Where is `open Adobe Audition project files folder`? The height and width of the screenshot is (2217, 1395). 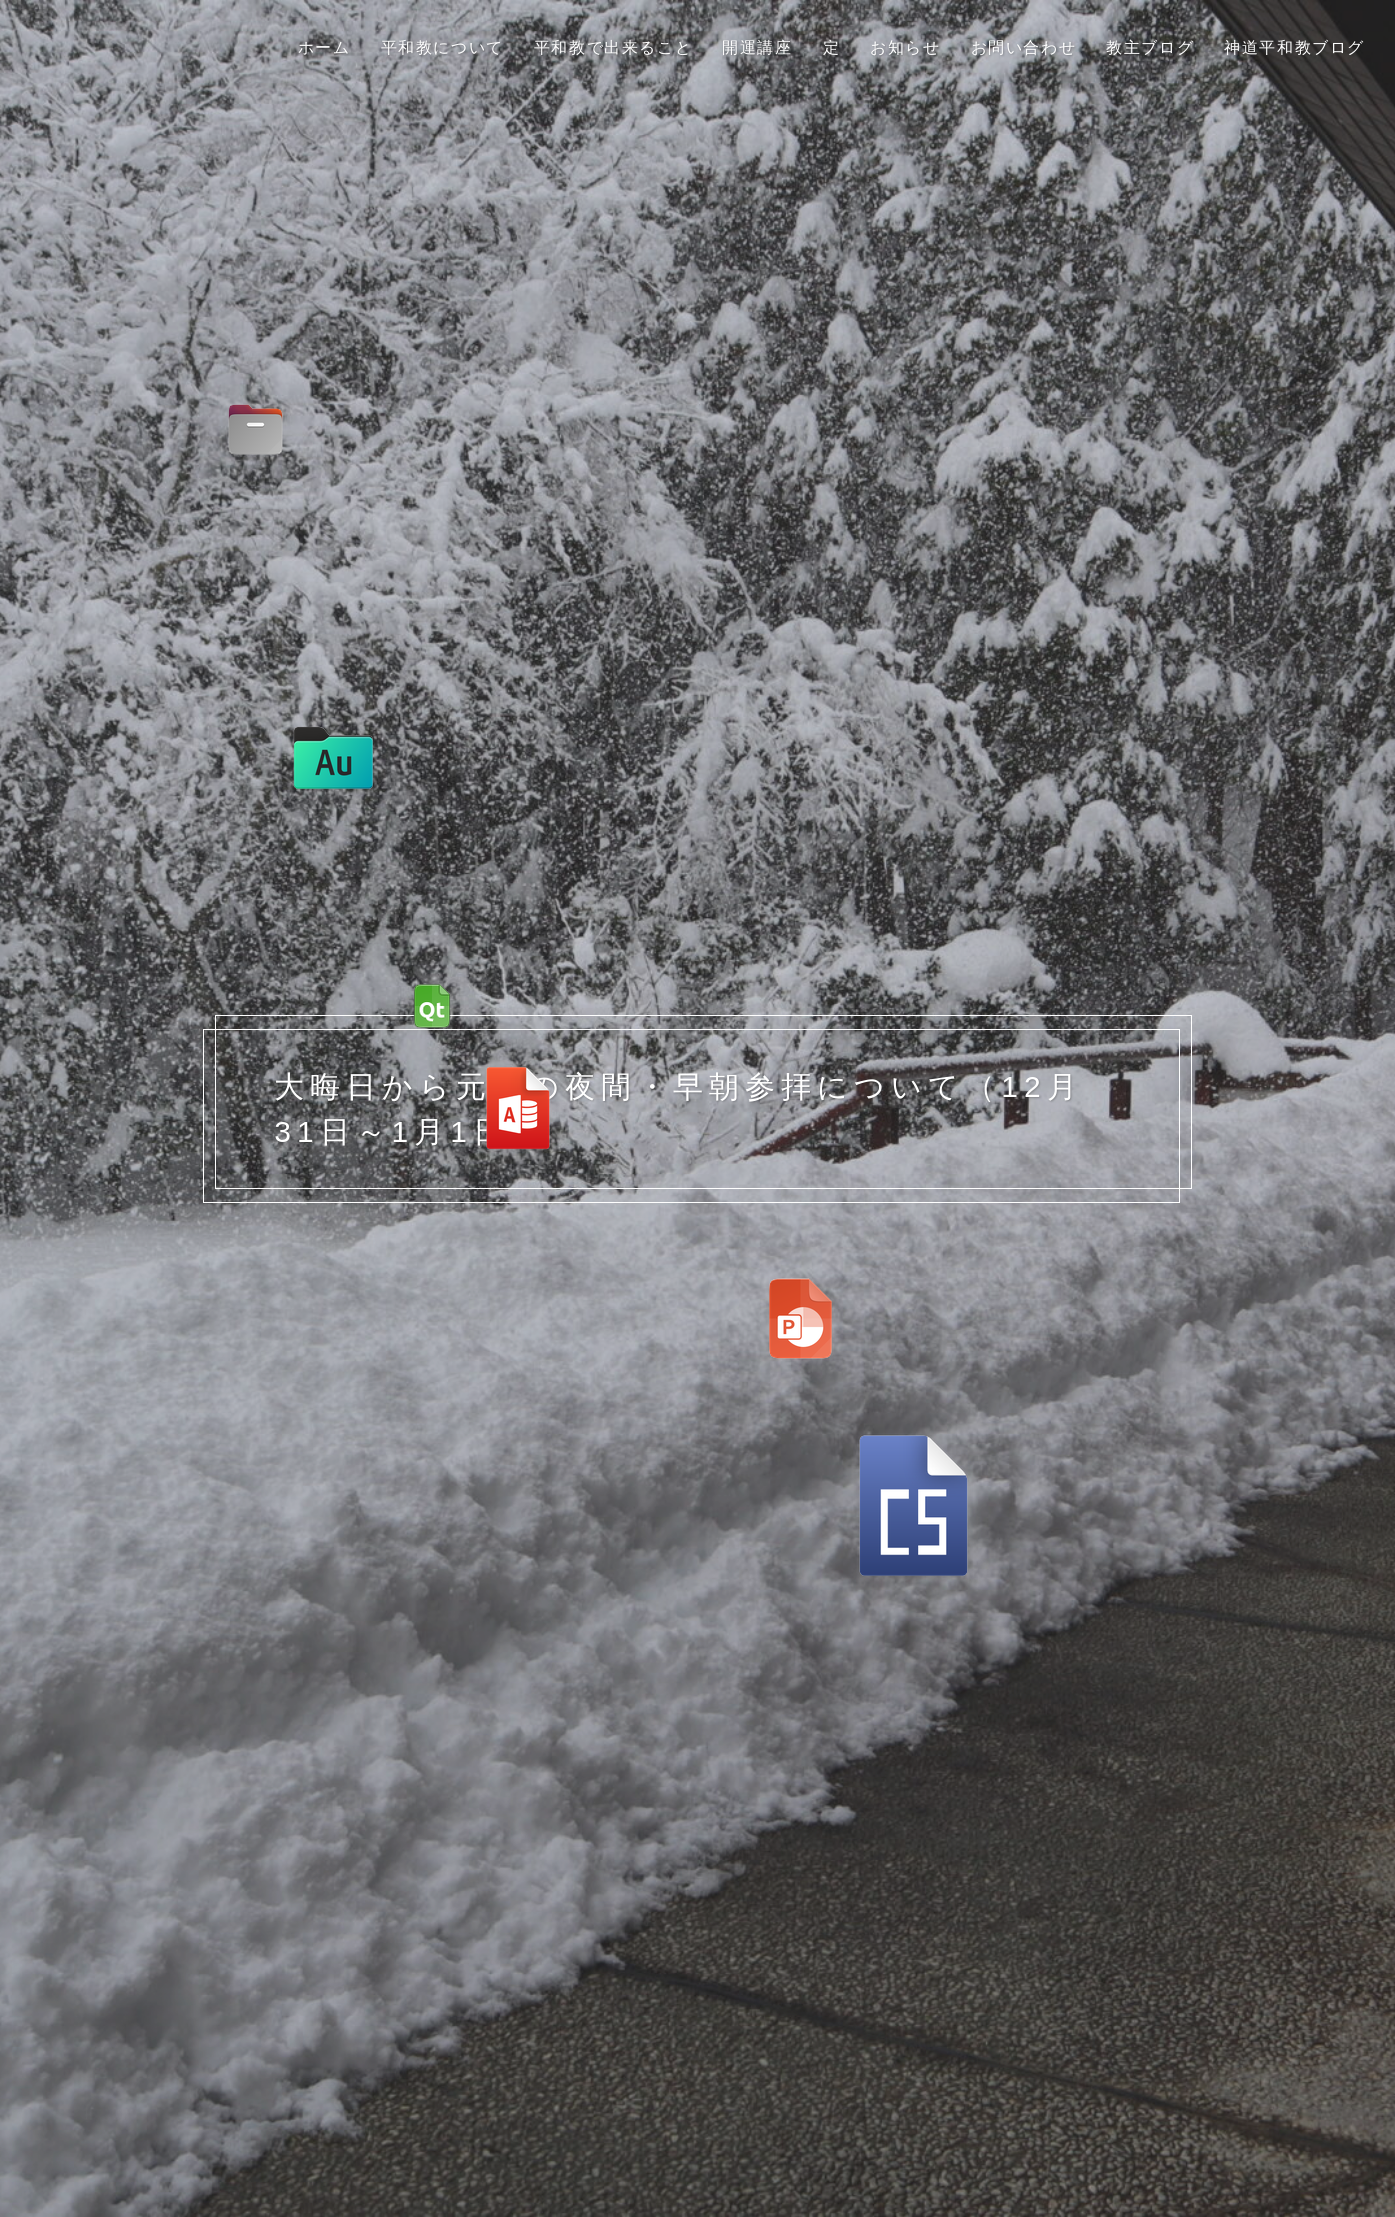 open Adobe Audition project files folder is located at coordinates (333, 760).